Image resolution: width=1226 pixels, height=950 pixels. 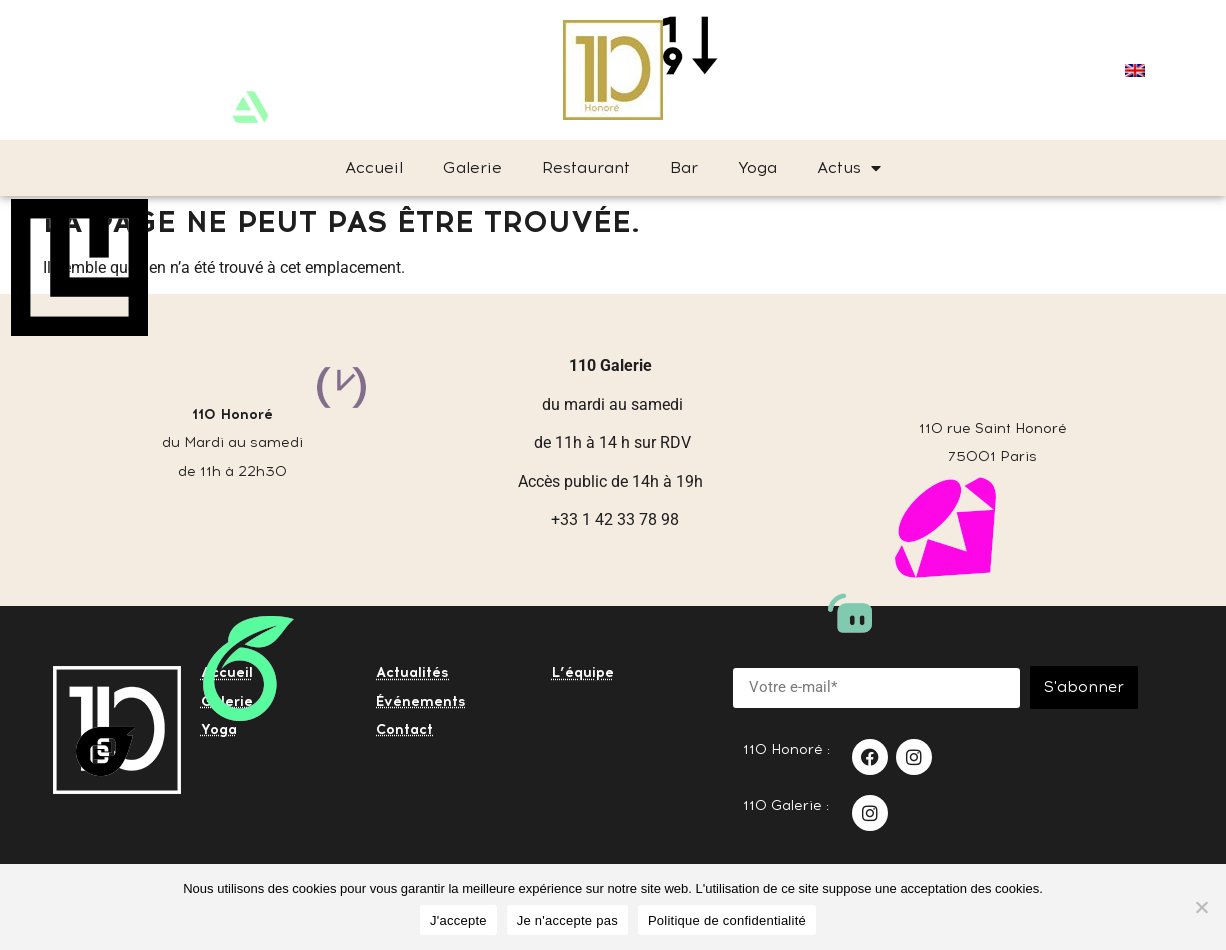 What do you see at coordinates (105, 751) in the screenshot?
I see `linkfire logo` at bounding box center [105, 751].